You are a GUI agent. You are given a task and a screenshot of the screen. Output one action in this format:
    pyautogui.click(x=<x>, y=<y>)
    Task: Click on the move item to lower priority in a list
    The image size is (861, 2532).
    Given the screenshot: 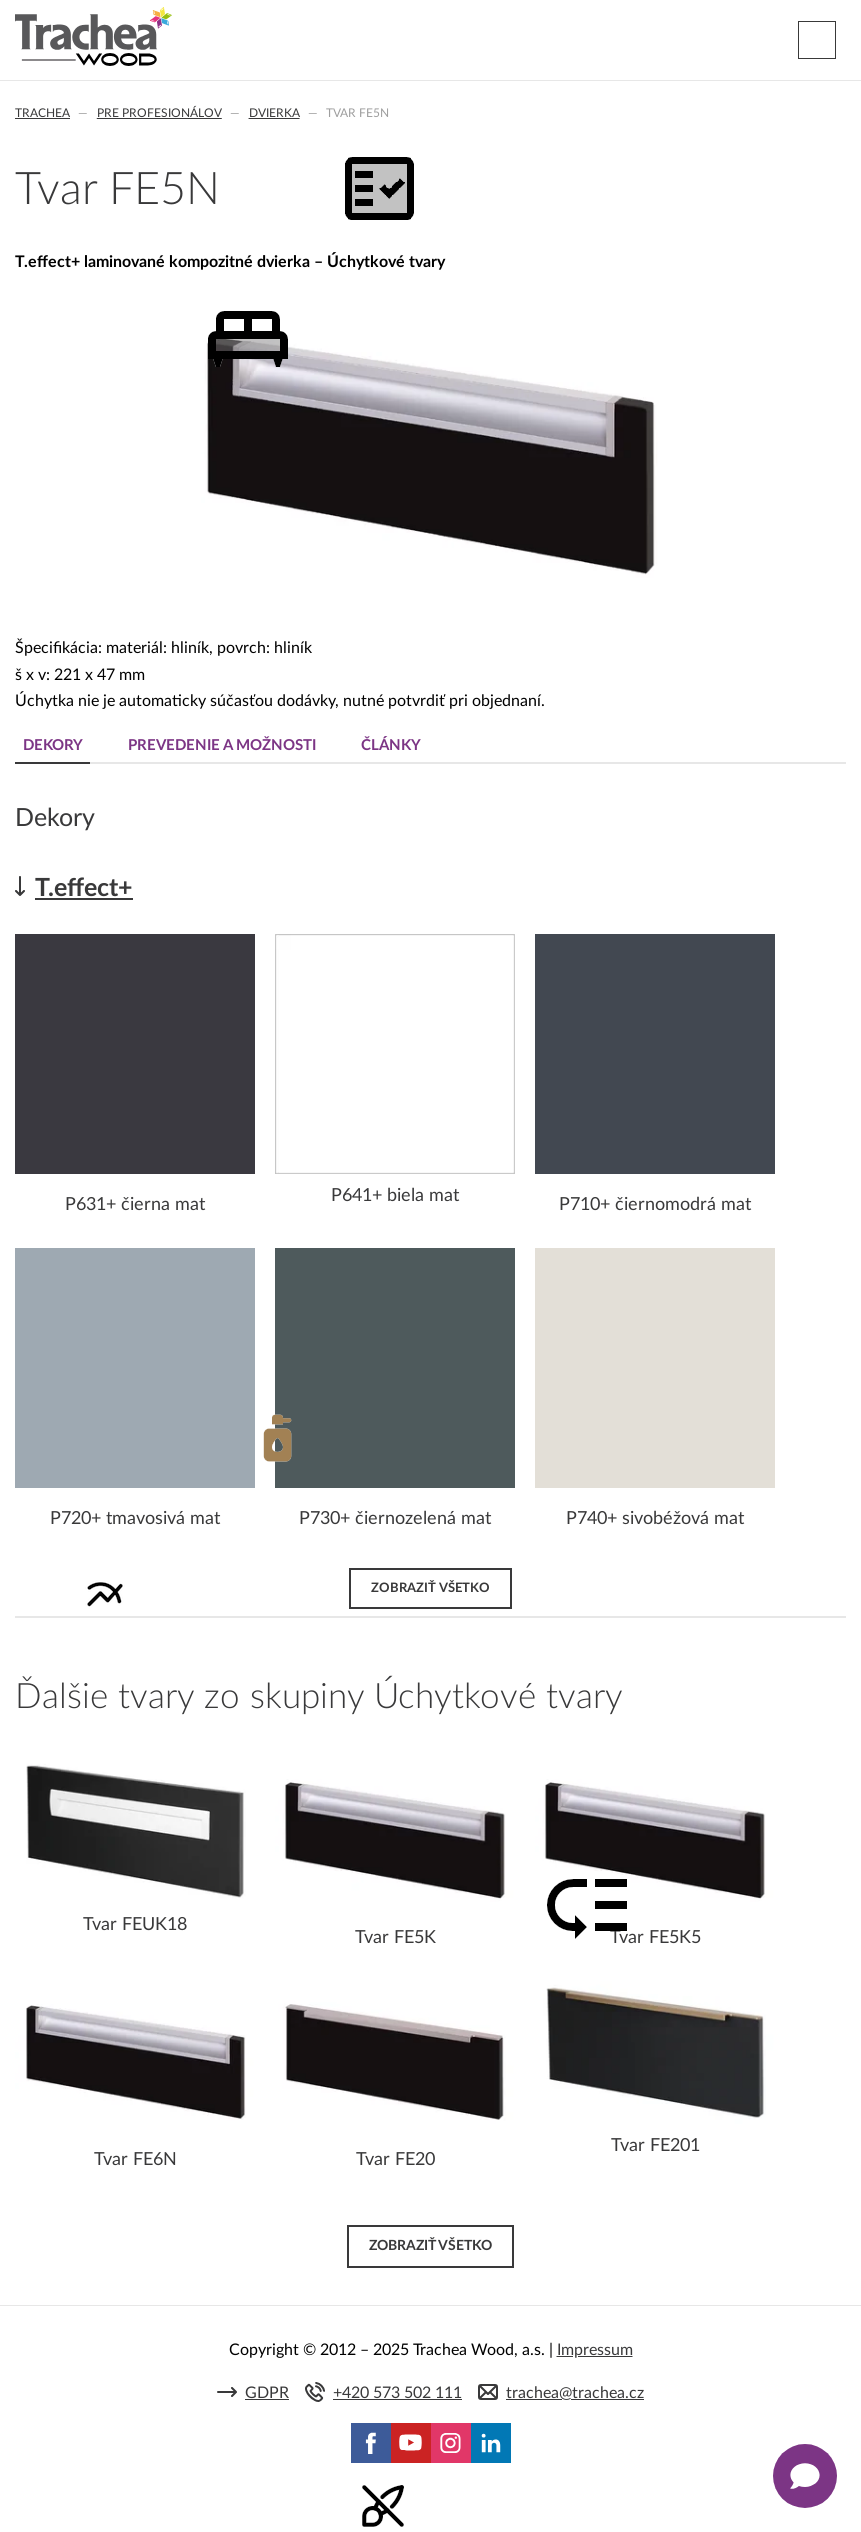 What is the action you would take?
    pyautogui.click(x=587, y=1907)
    